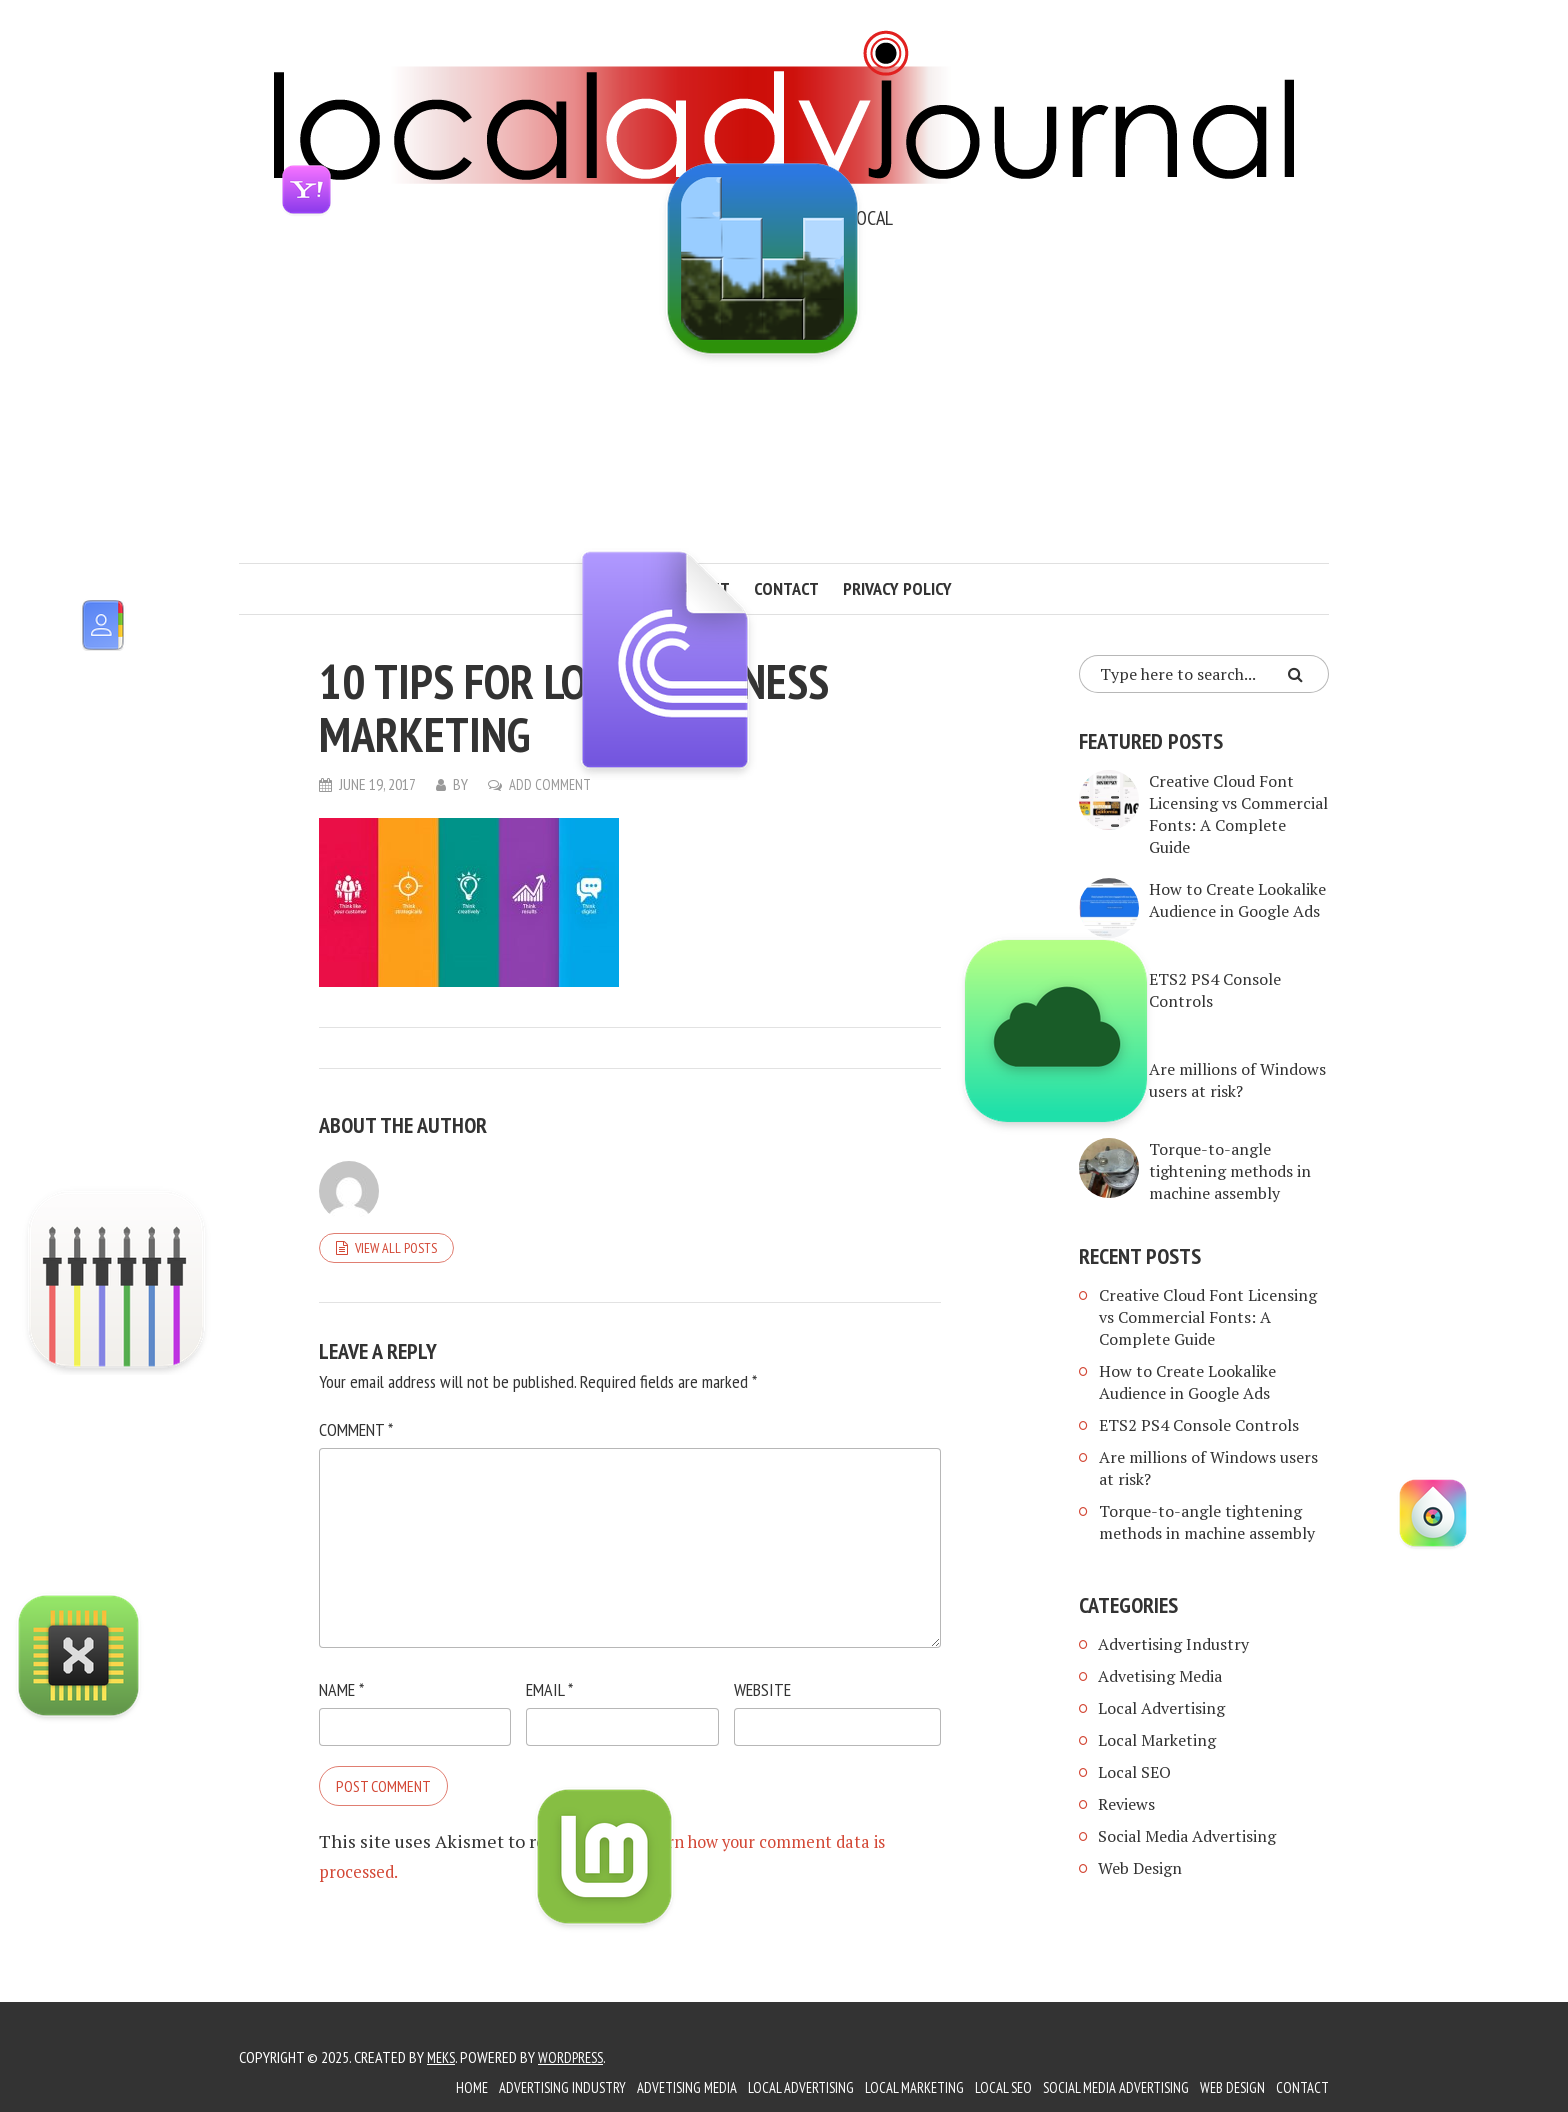 The width and height of the screenshot is (1568, 2112). I want to click on a bittorrent torrent file, so click(665, 664).